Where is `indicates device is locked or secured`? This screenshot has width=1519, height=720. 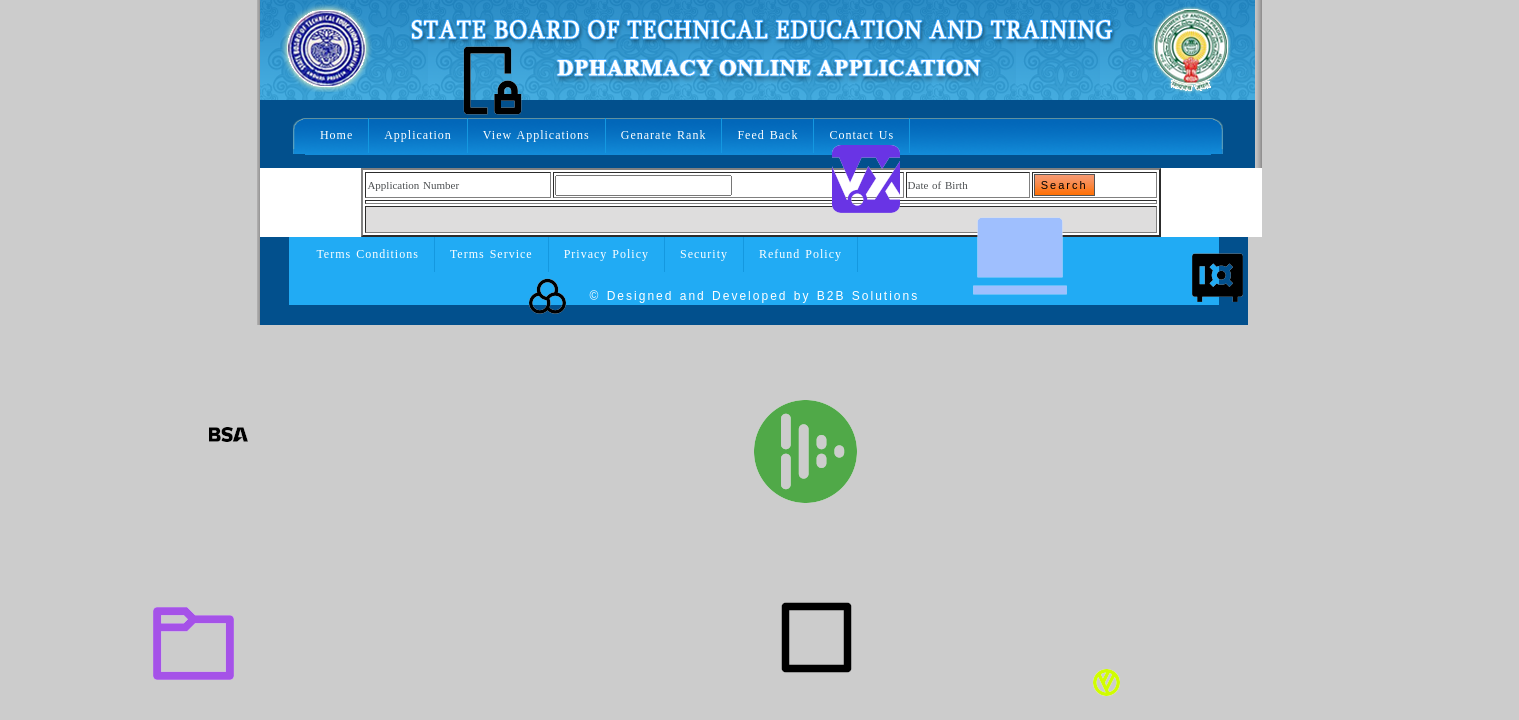
indicates device is locked or secured is located at coordinates (487, 80).